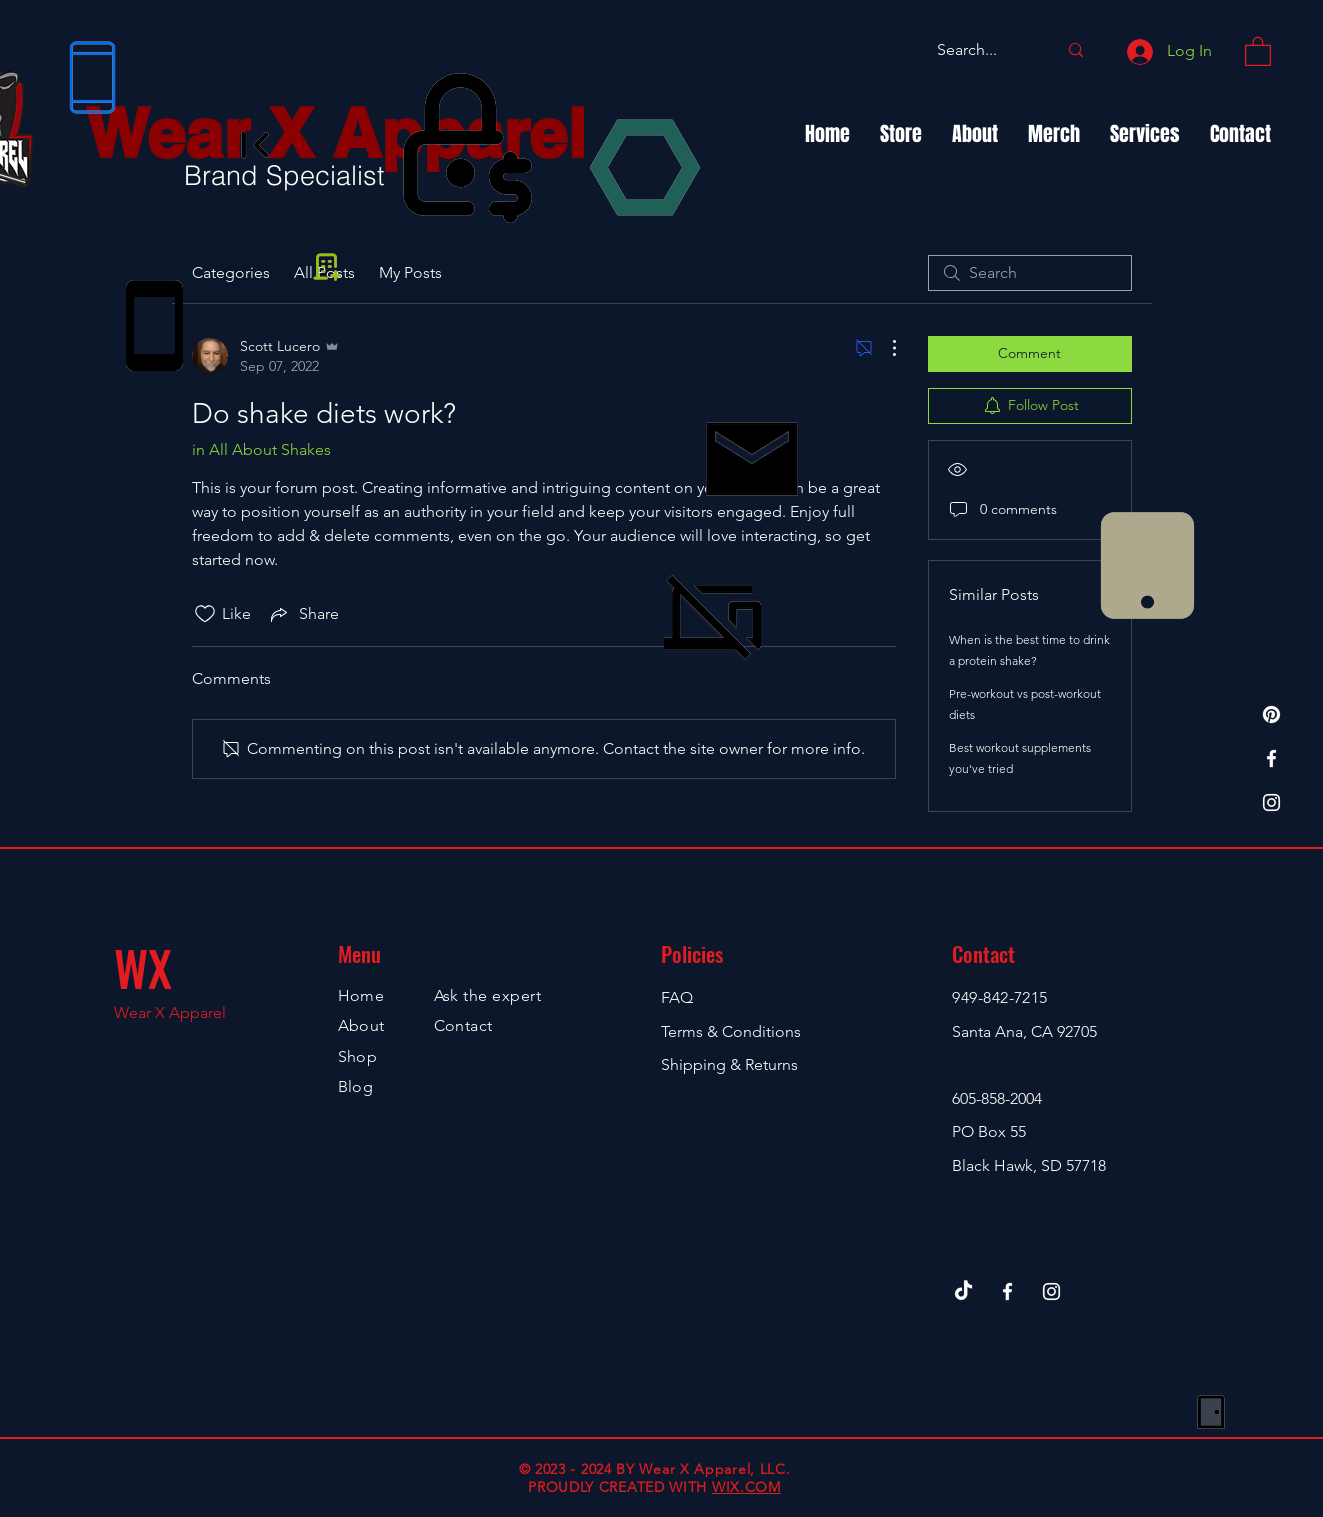 The image size is (1323, 1517). Describe the element at coordinates (649, 167) in the screenshot. I see `unverified data breakpoint in debug mode` at that location.